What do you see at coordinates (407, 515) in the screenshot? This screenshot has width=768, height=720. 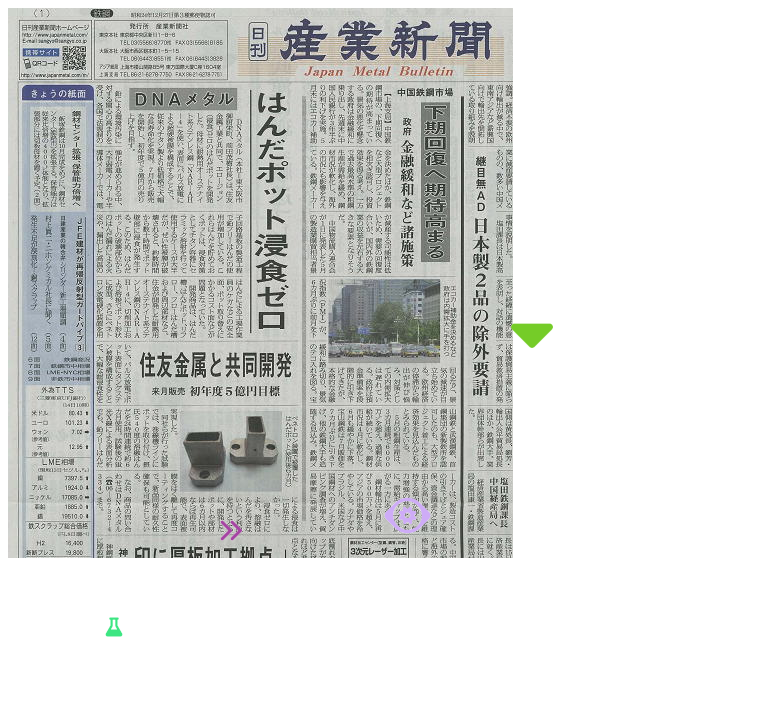 I see `phabricator code review platform logo` at bounding box center [407, 515].